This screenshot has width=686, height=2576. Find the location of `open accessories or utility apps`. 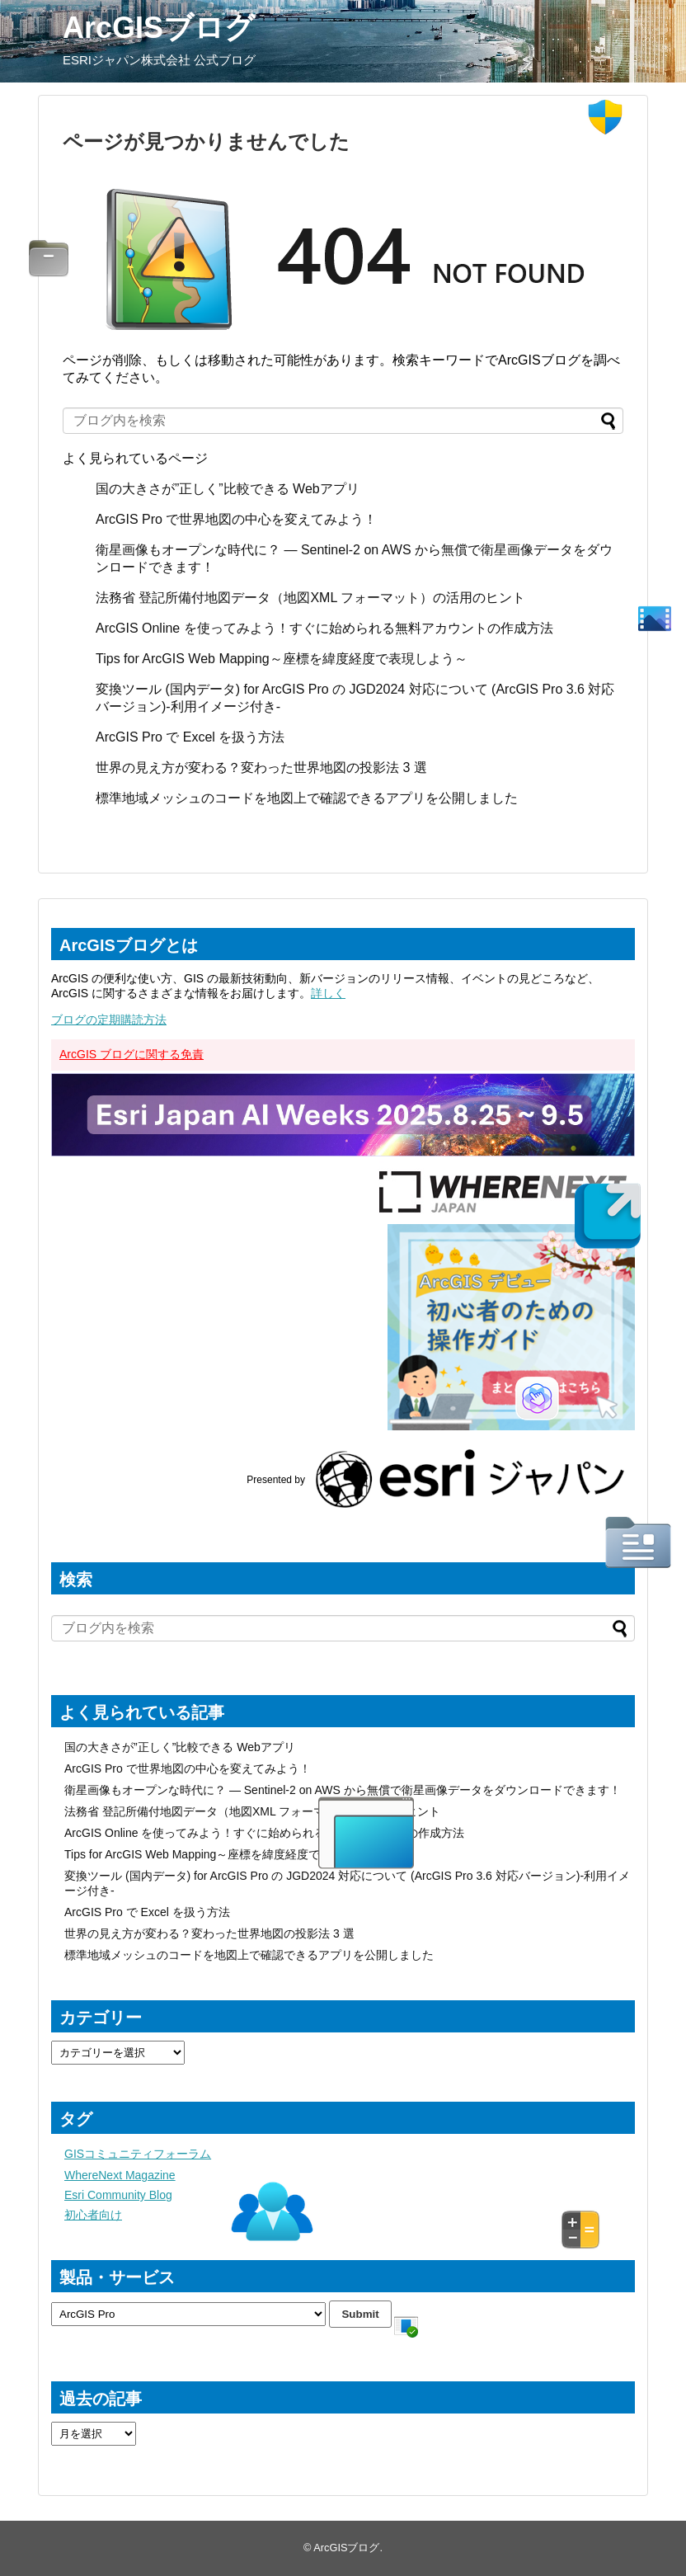

open accessories or utility apps is located at coordinates (608, 1216).